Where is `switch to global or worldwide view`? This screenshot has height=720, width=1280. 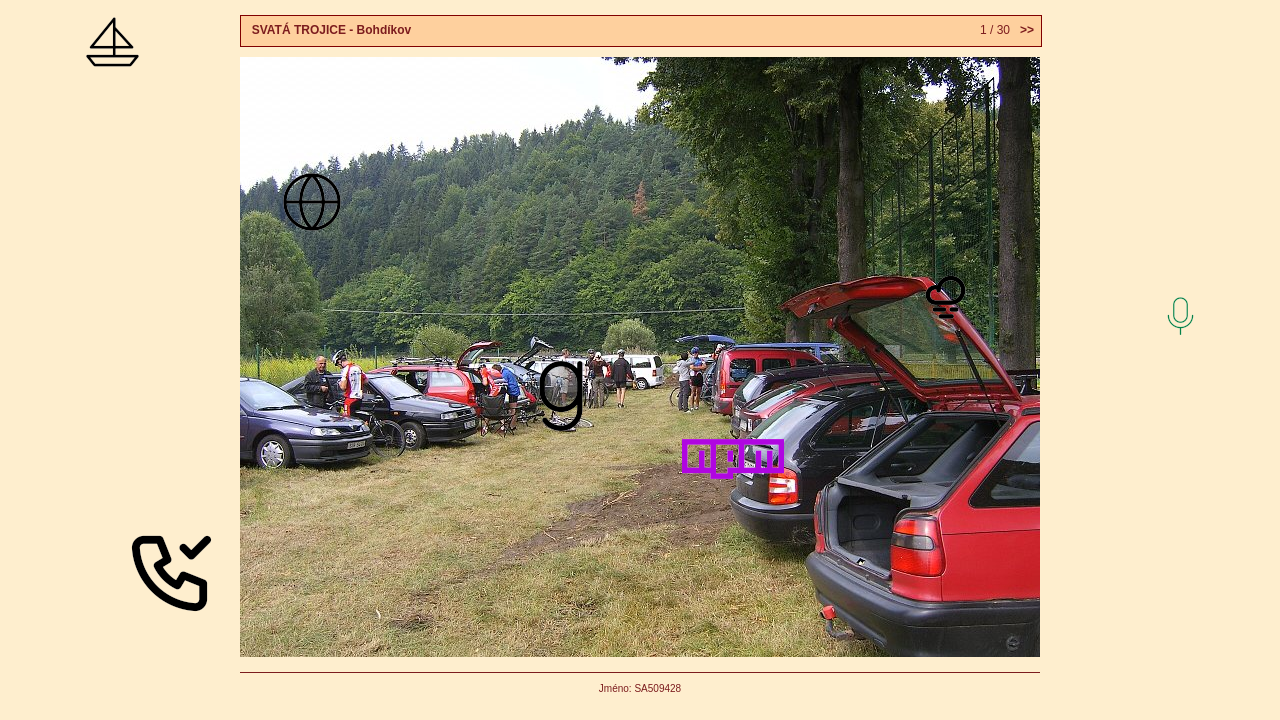 switch to global or worldwide view is located at coordinates (312, 202).